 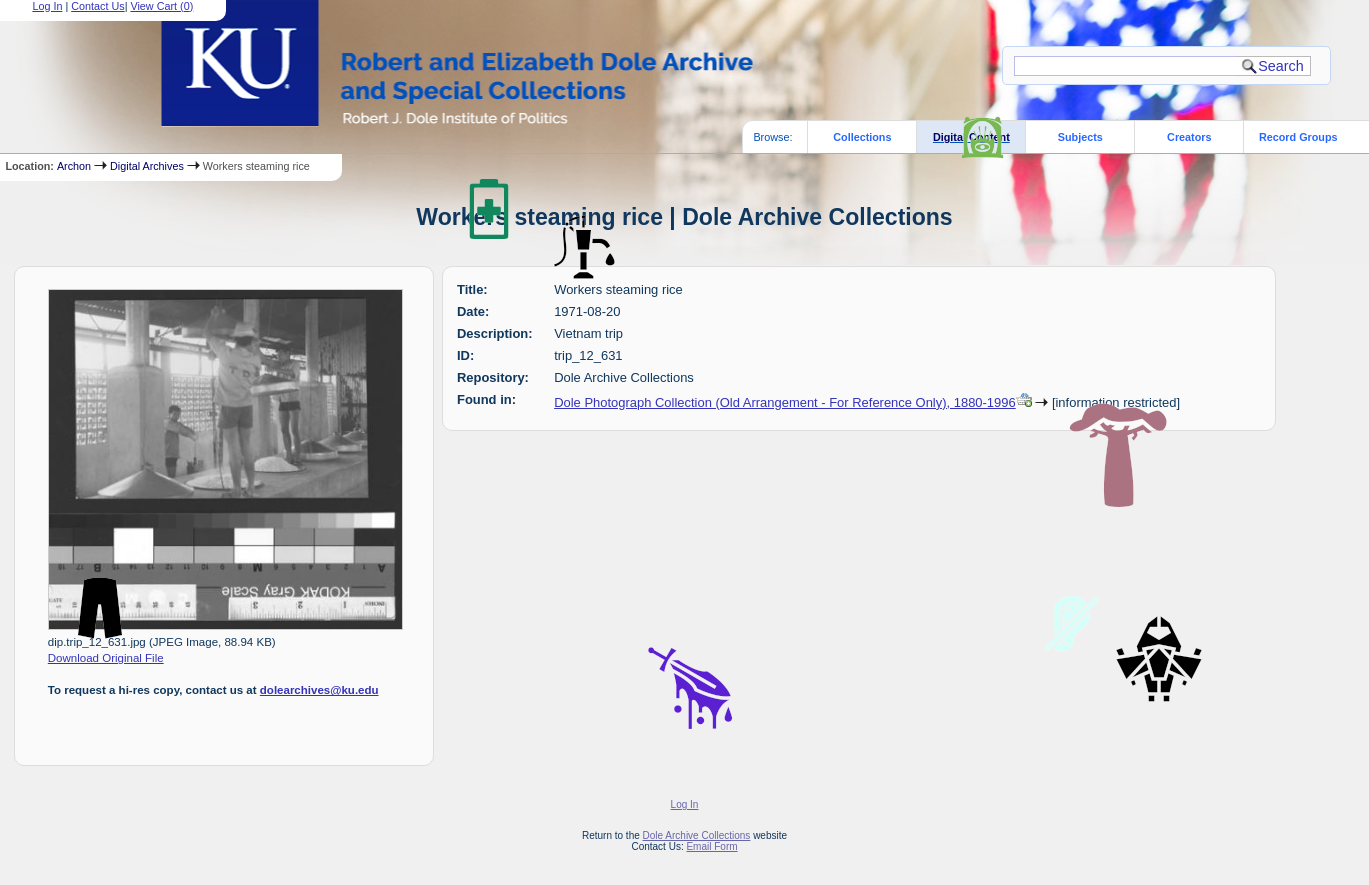 I want to click on browse pants or trousers in a clothing app, so click(x=100, y=608).